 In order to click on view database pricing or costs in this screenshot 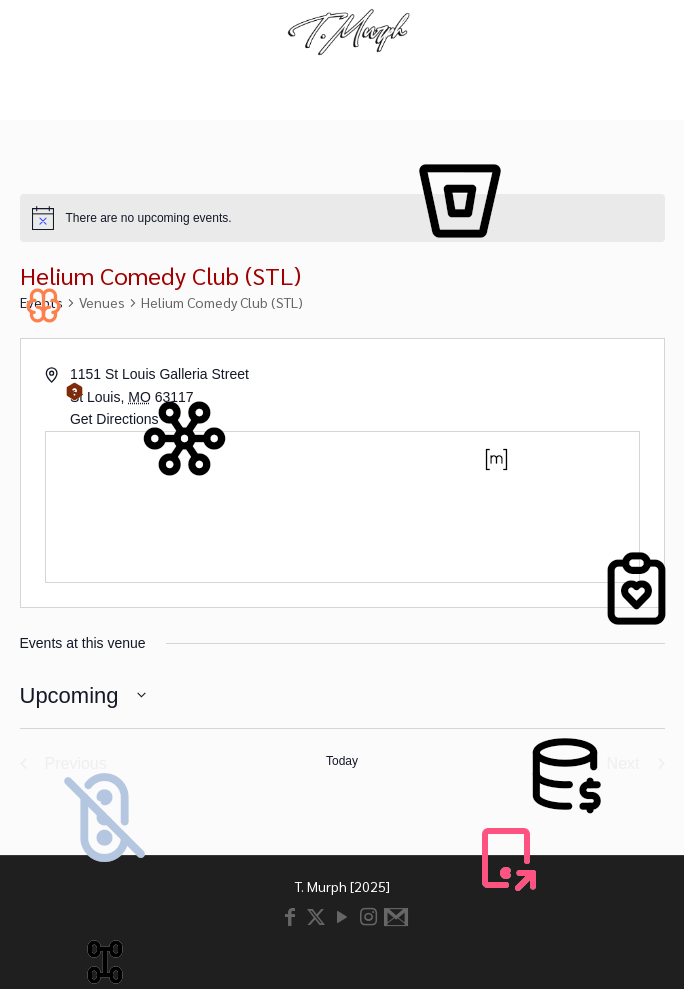, I will do `click(565, 774)`.